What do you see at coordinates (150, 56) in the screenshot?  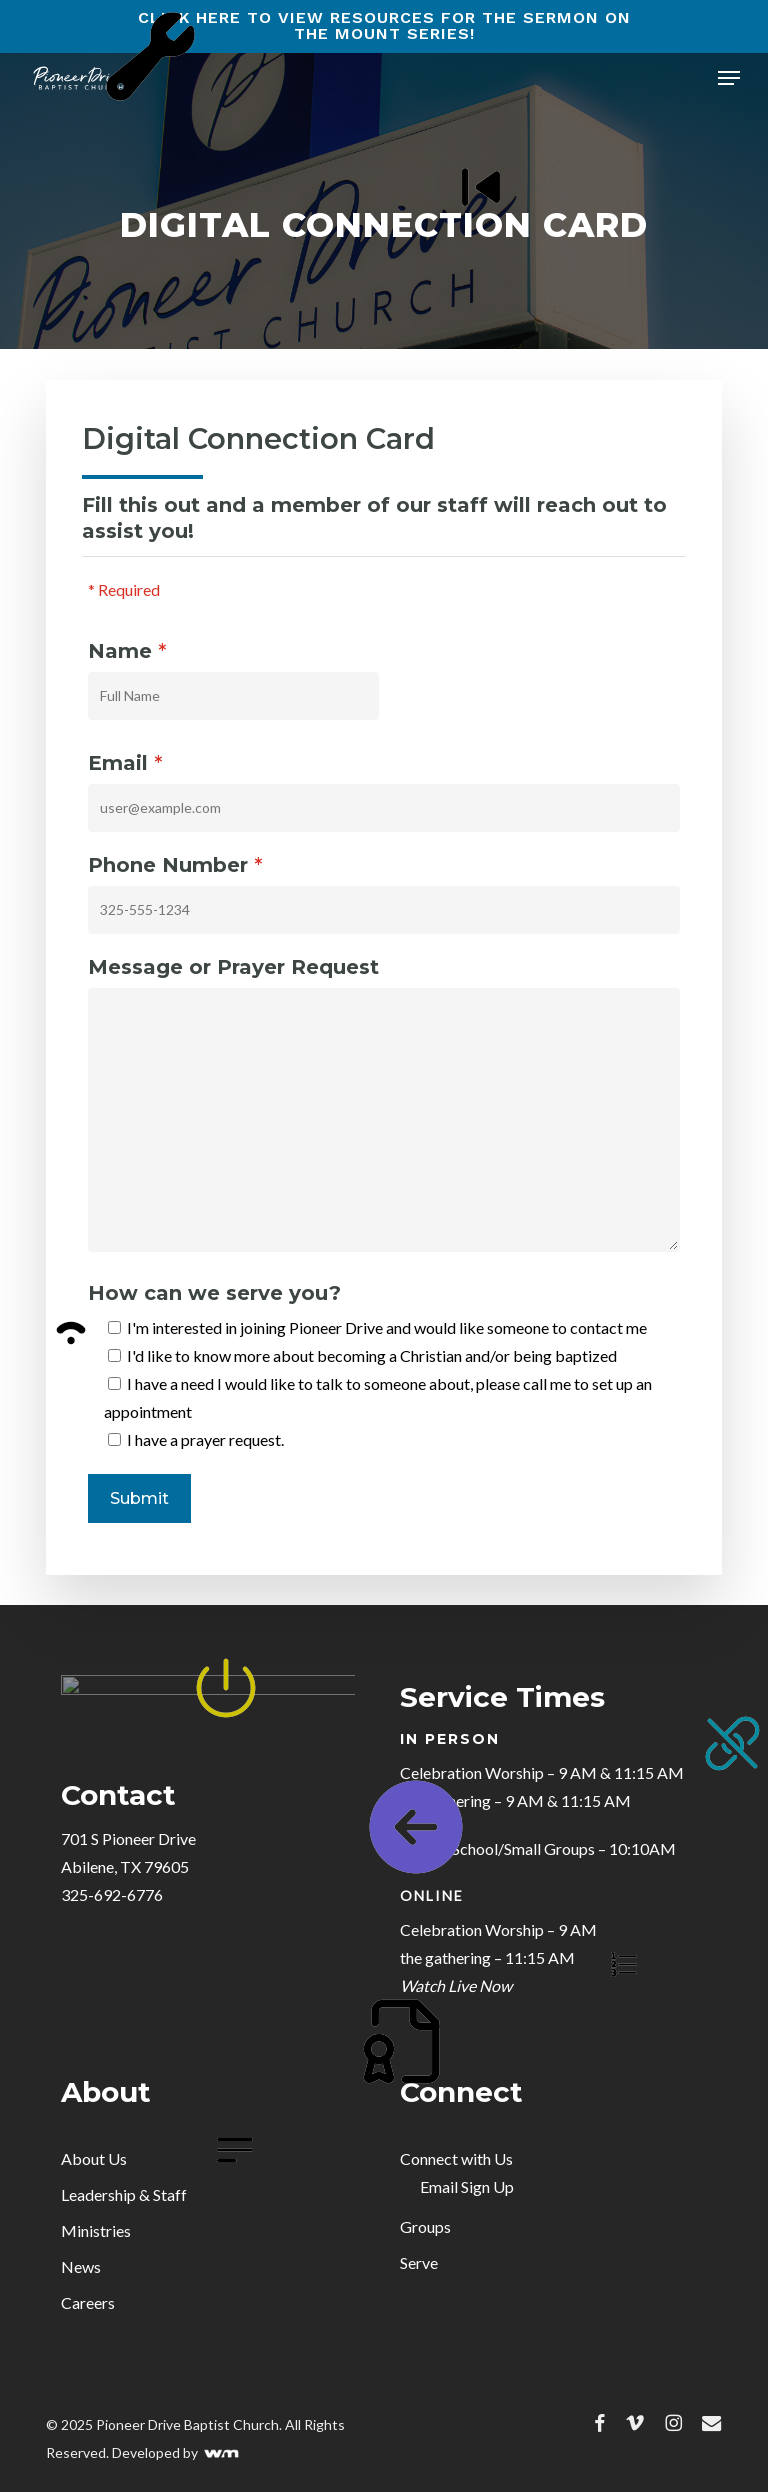 I see `access settings or preferences` at bounding box center [150, 56].